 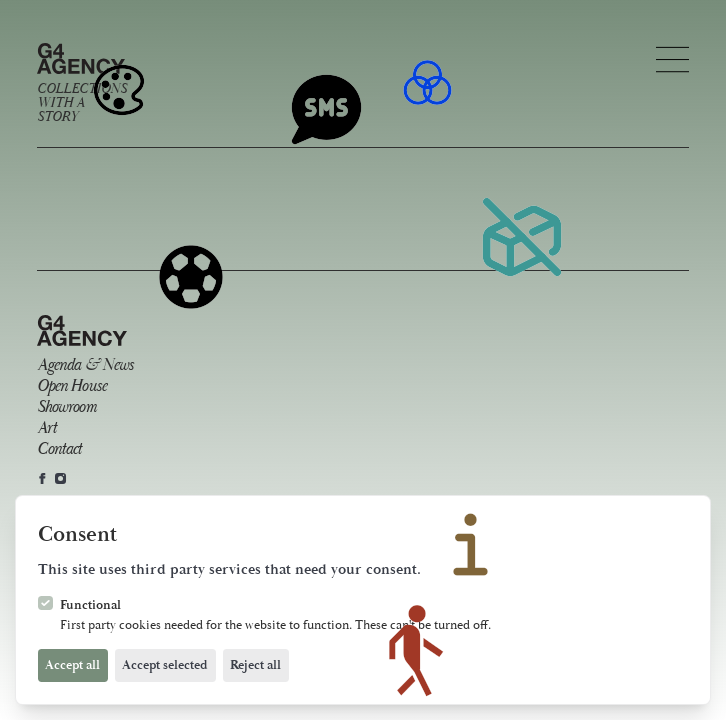 What do you see at coordinates (522, 237) in the screenshot?
I see `disable 3D view mode` at bounding box center [522, 237].